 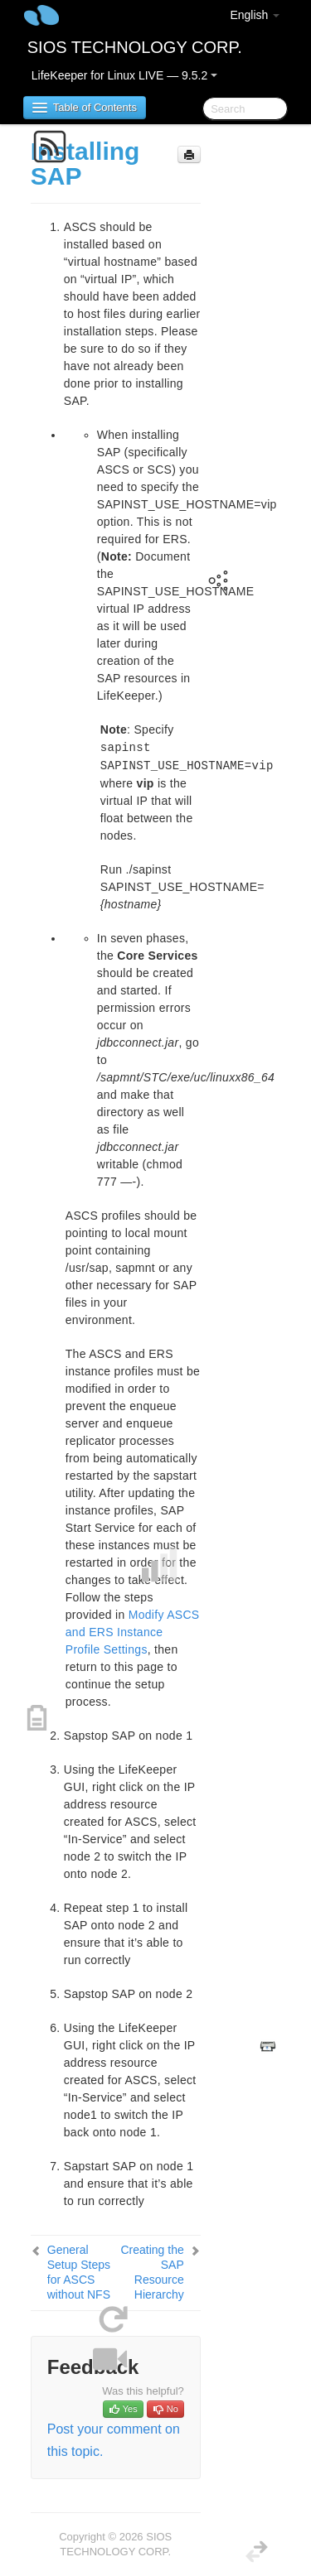 What do you see at coordinates (268, 2046) in the screenshot?
I see `indicates a document is currently printing` at bounding box center [268, 2046].